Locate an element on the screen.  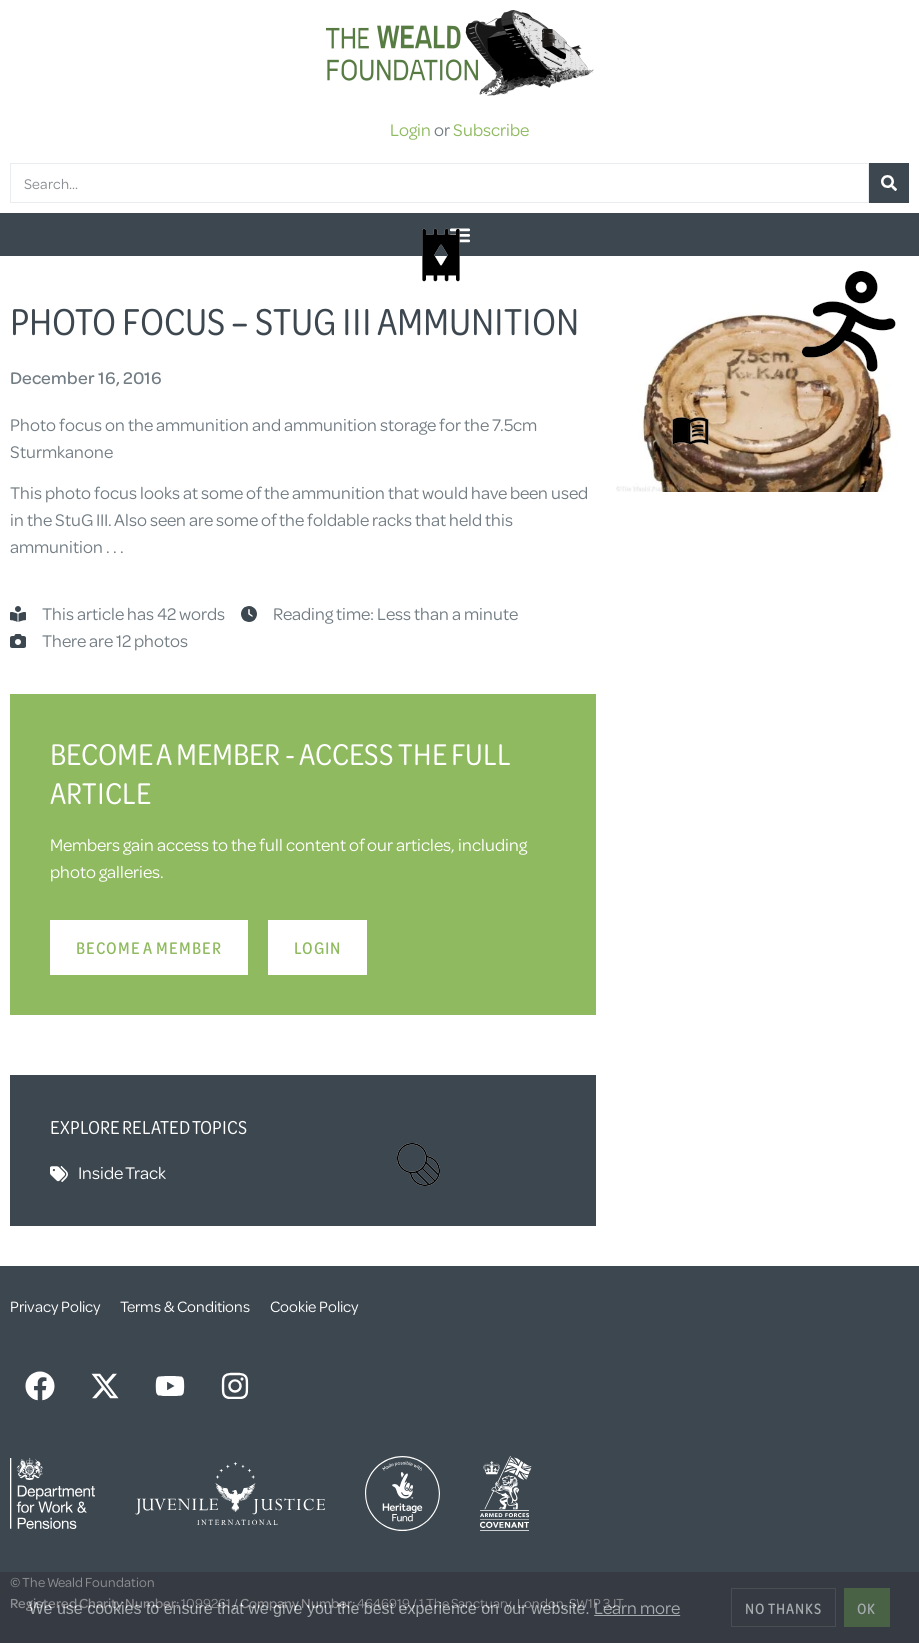
start a running or fitness activity is located at coordinates (850, 319).